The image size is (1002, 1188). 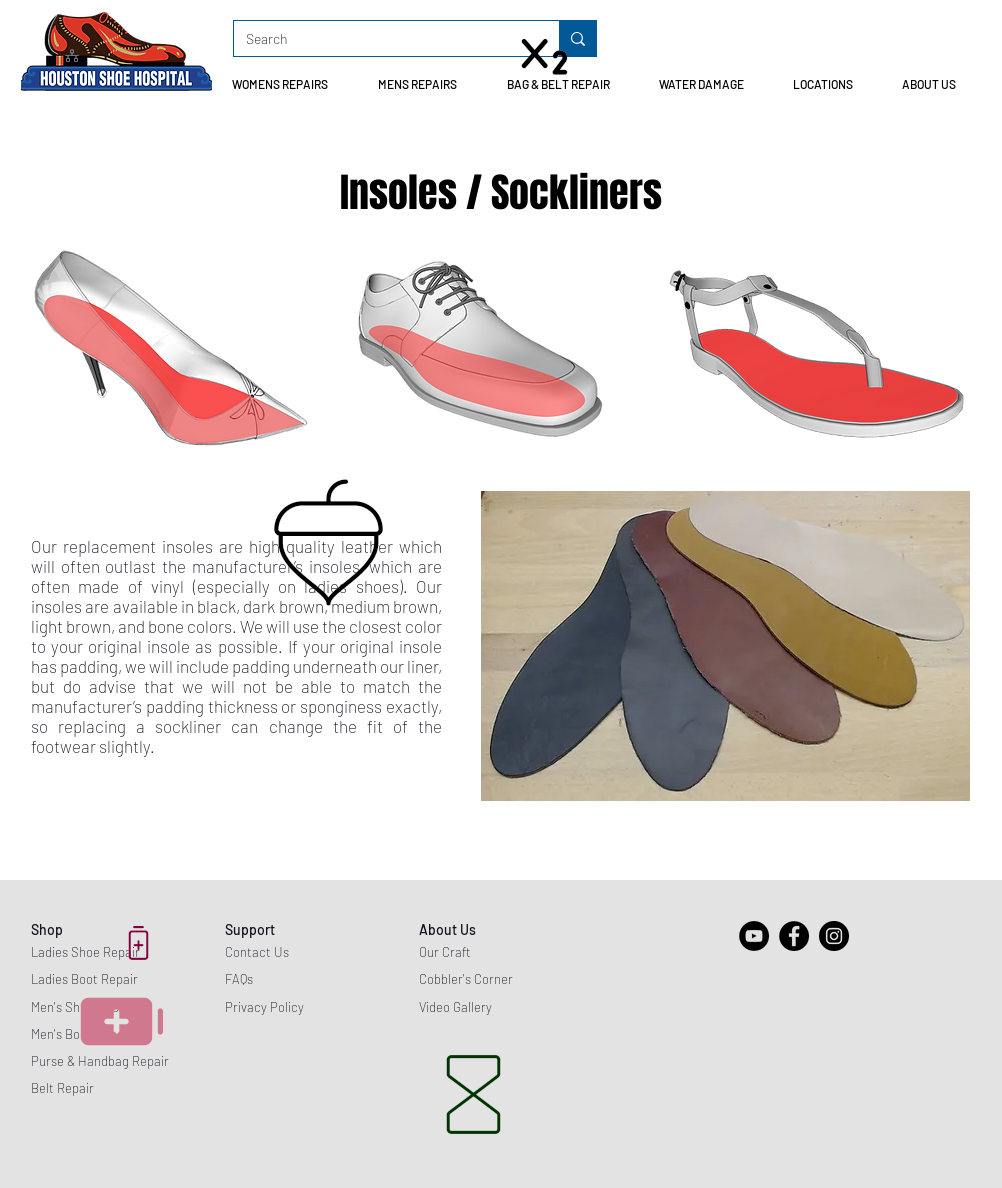 What do you see at coordinates (473, 1094) in the screenshot?
I see `indicates loading or processing in progress` at bounding box center [473, 1094].